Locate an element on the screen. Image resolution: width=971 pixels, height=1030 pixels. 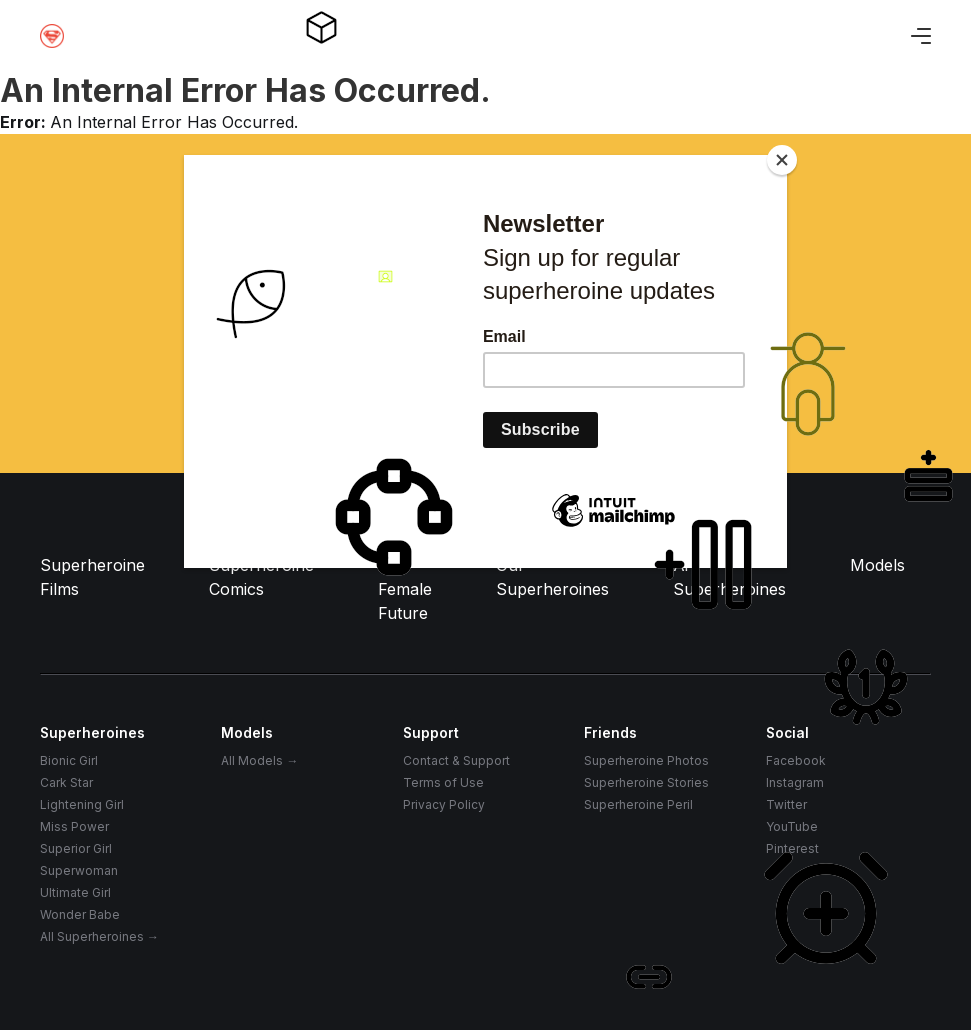
access fishing or marine-related features is located at coordinates (253, 301).